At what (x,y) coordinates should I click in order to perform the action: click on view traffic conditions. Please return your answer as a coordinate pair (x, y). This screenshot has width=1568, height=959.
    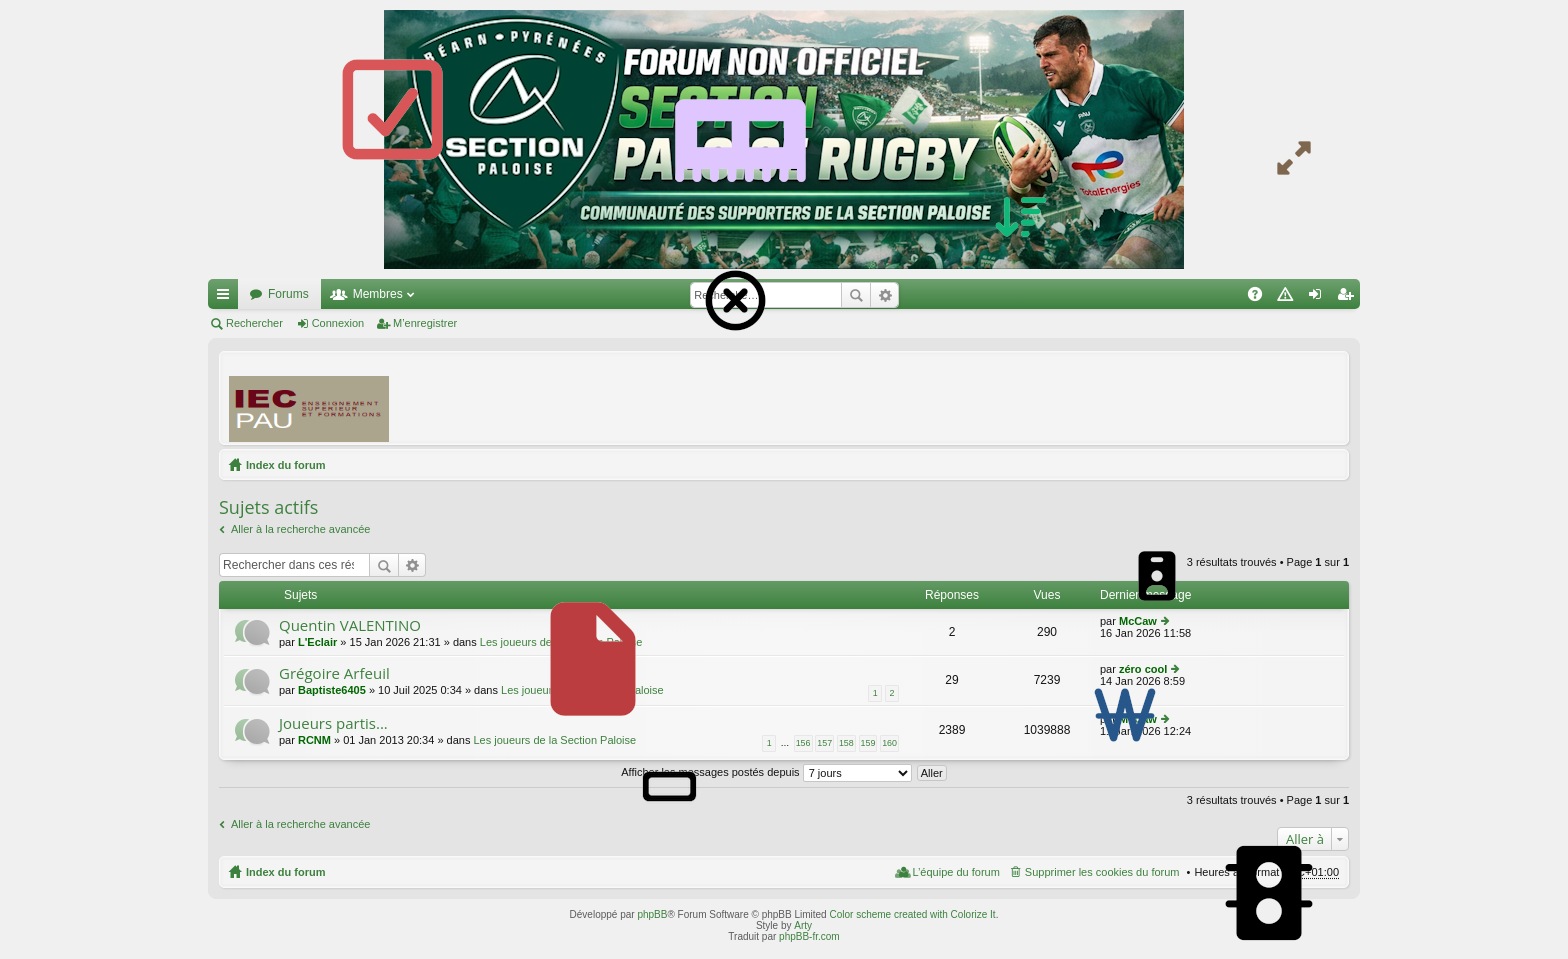
    Looking at the image, I should click on (1269, 893).